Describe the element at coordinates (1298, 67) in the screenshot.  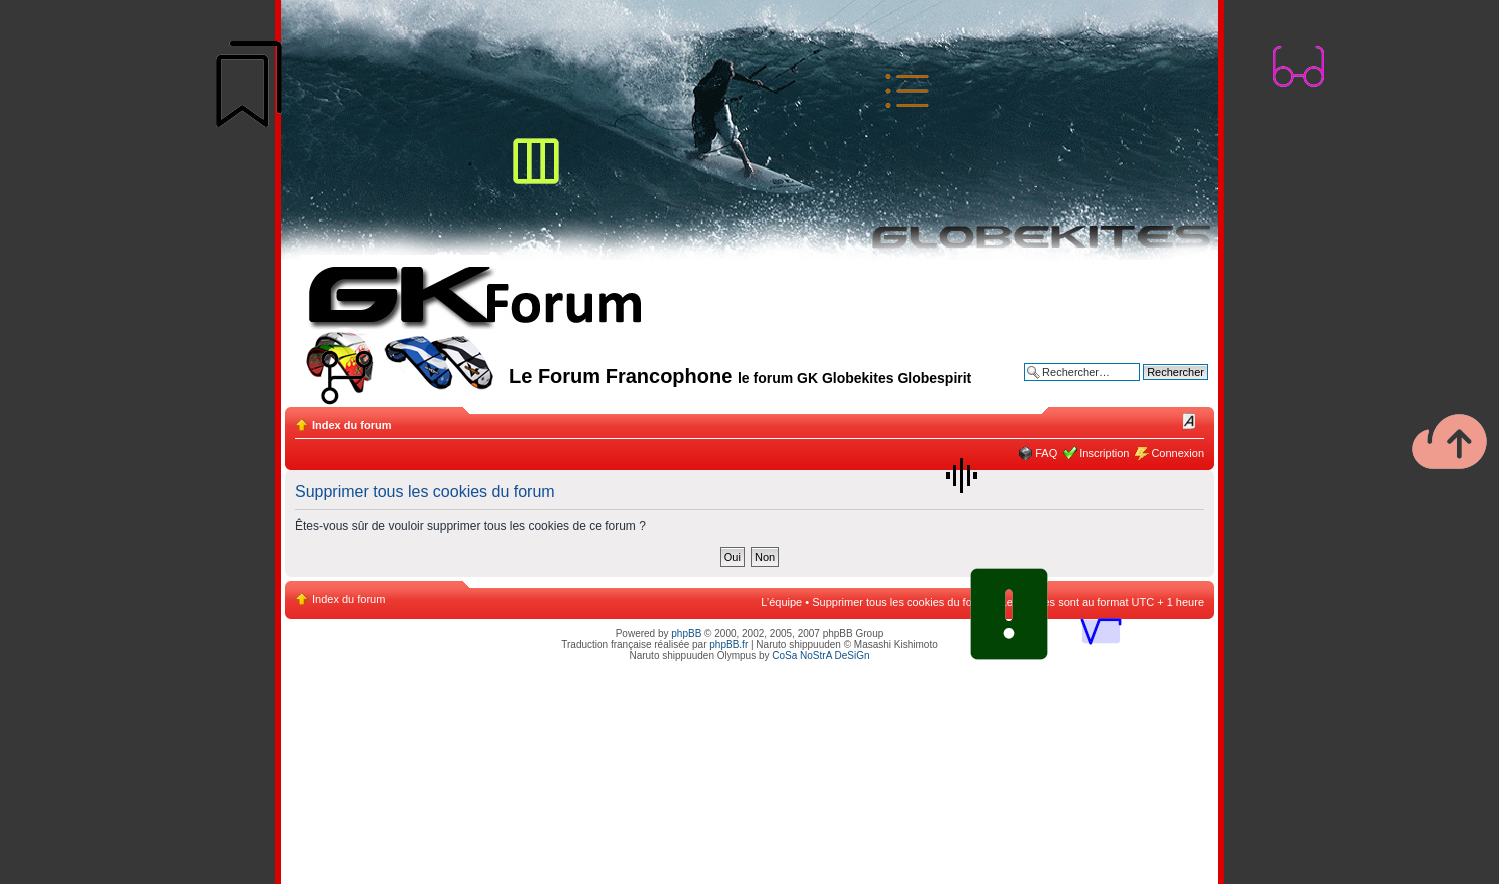
I see `access reading mode or reader view` at that location.